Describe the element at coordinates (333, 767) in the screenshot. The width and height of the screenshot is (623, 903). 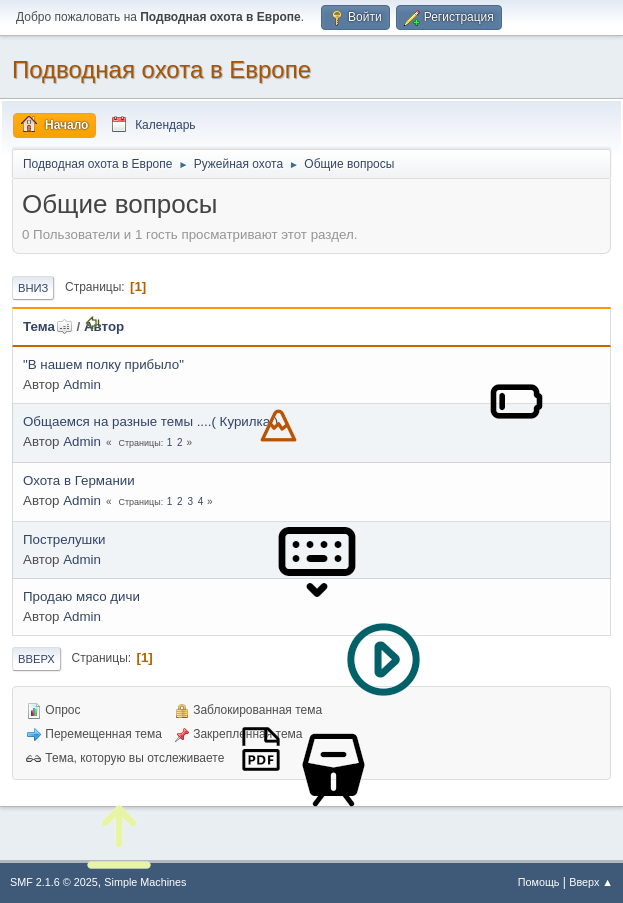
I see `access regional train schedules` at that location.